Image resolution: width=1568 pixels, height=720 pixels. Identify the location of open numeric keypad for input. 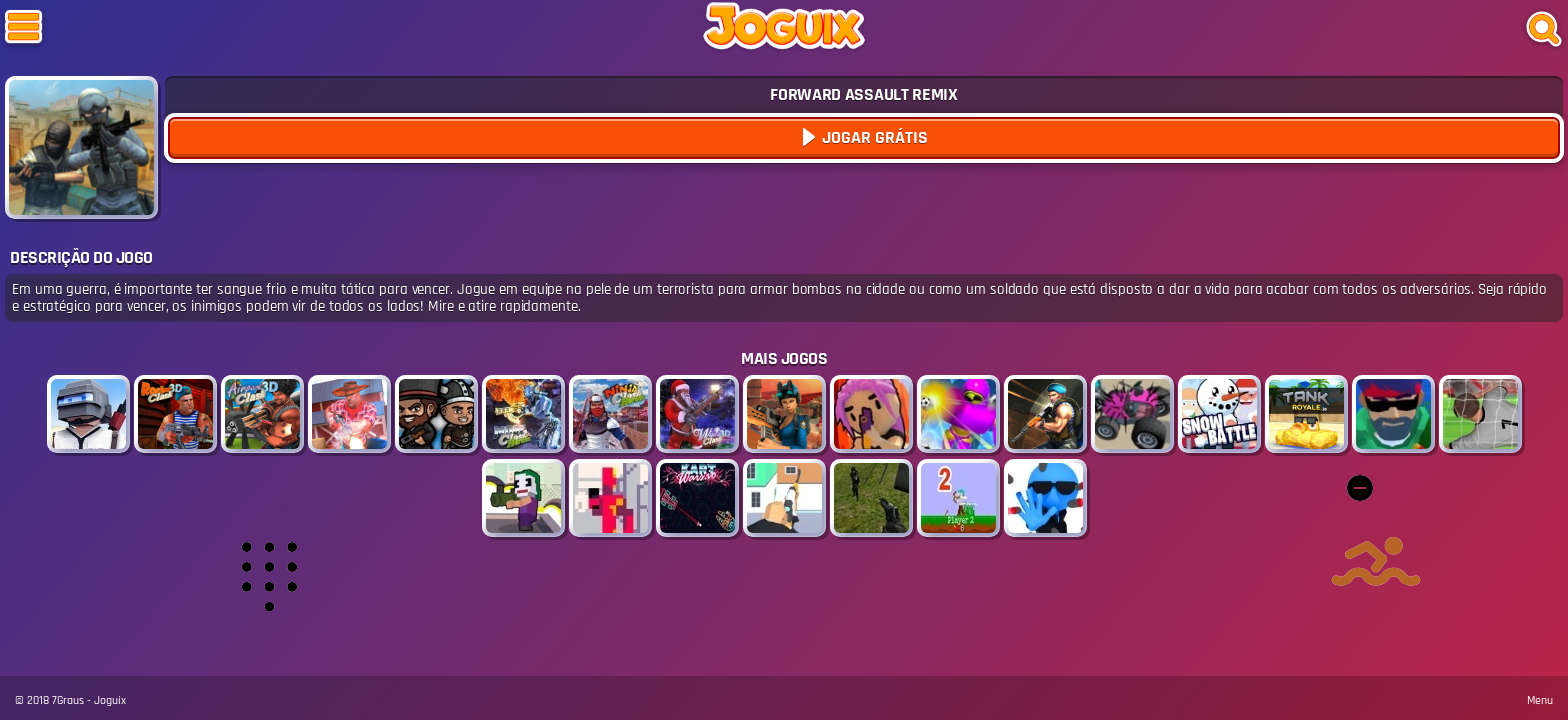
(269, 575).